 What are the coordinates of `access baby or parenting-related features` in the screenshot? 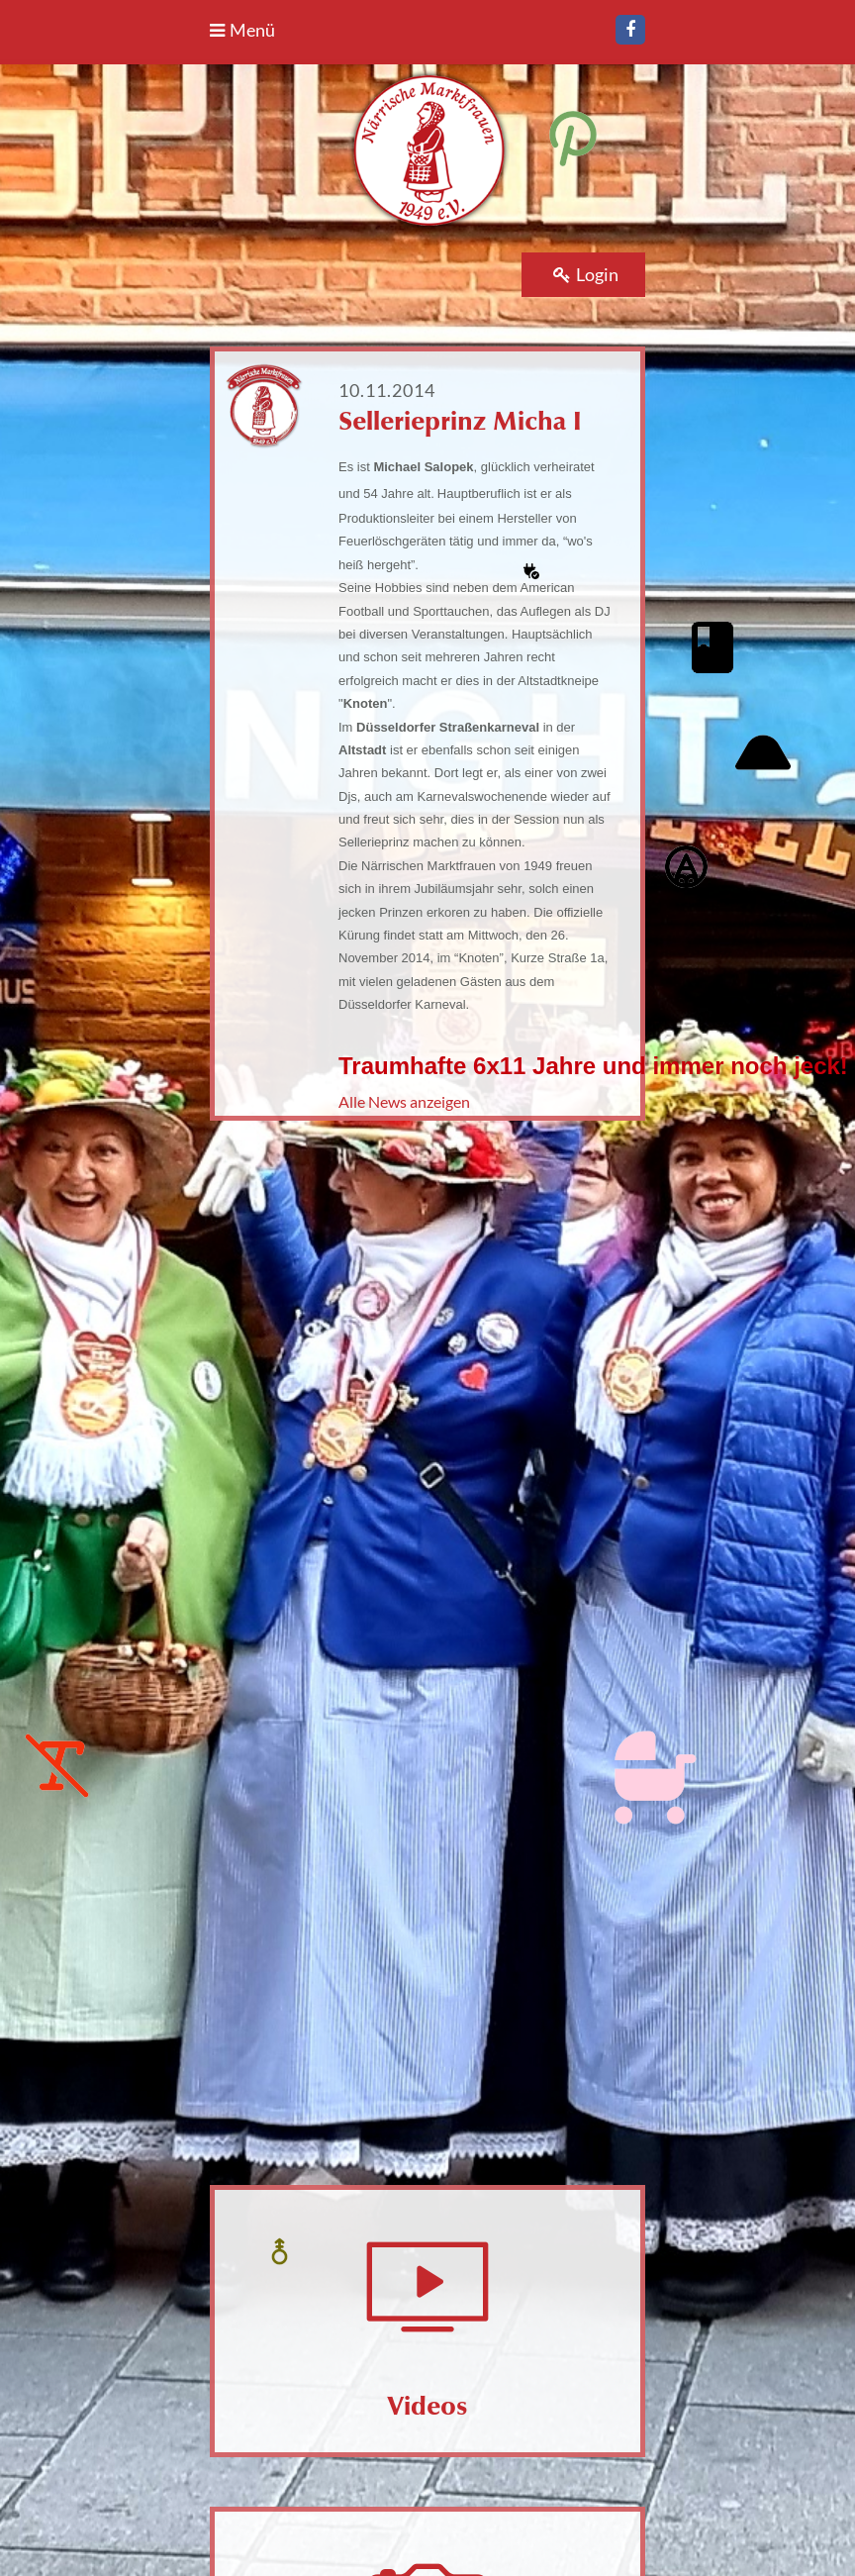 It's located at (649, 1777).